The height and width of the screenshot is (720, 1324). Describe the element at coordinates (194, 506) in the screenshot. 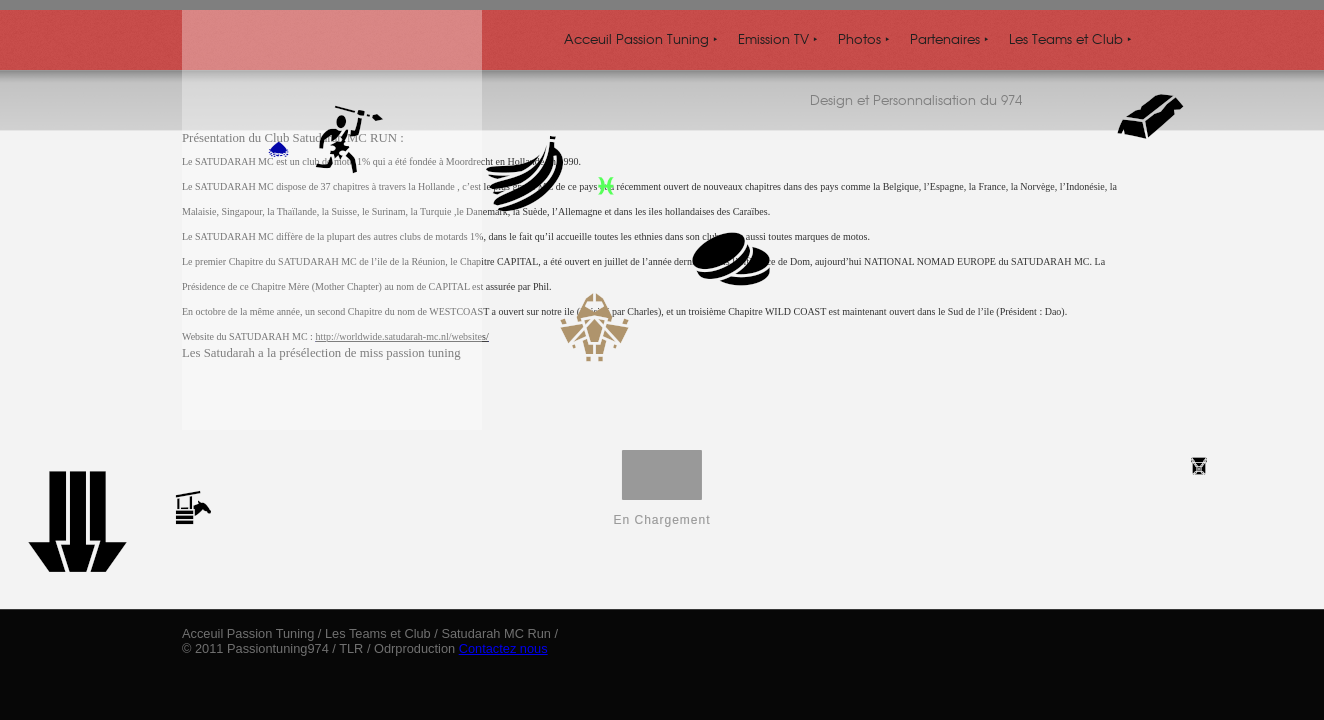

I see `access the stable or horse shelter` at that location.